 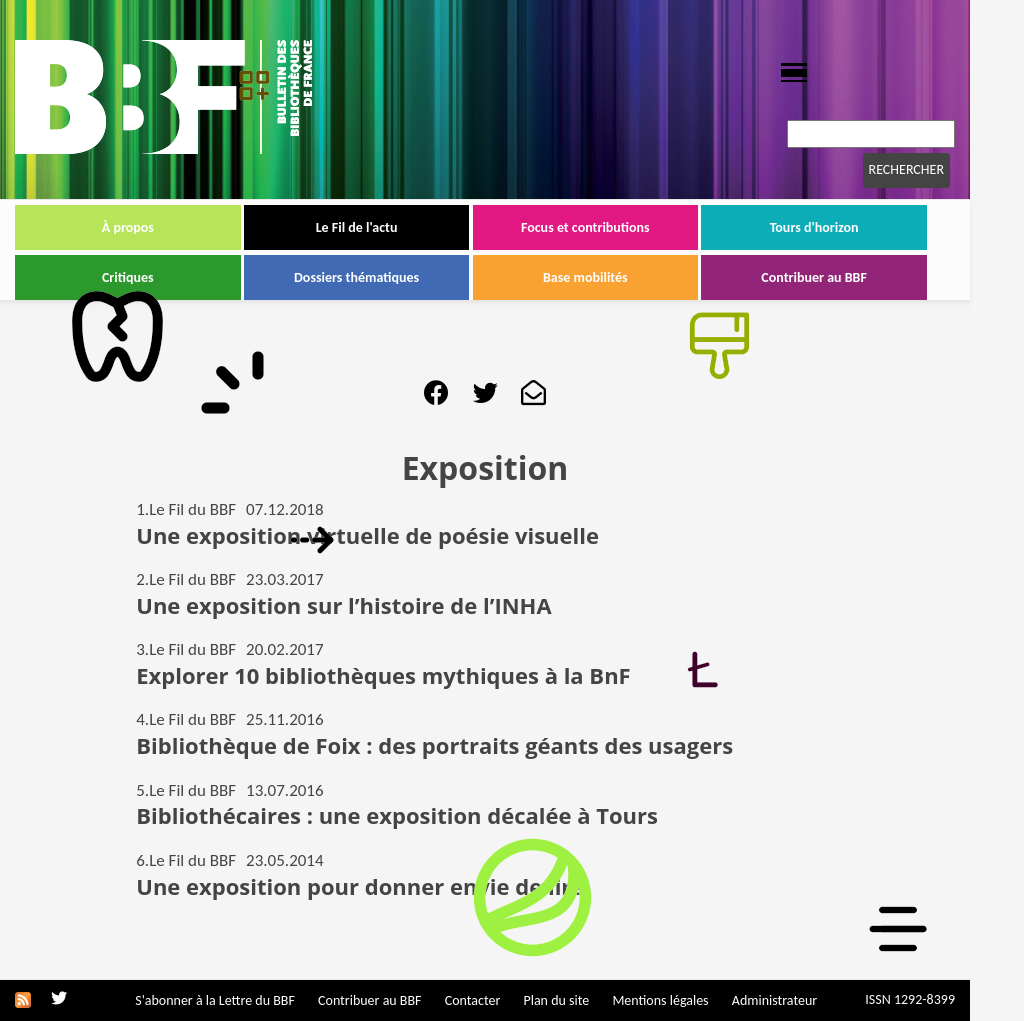 I want to click on continue to next step, so click(x=312, y=540).